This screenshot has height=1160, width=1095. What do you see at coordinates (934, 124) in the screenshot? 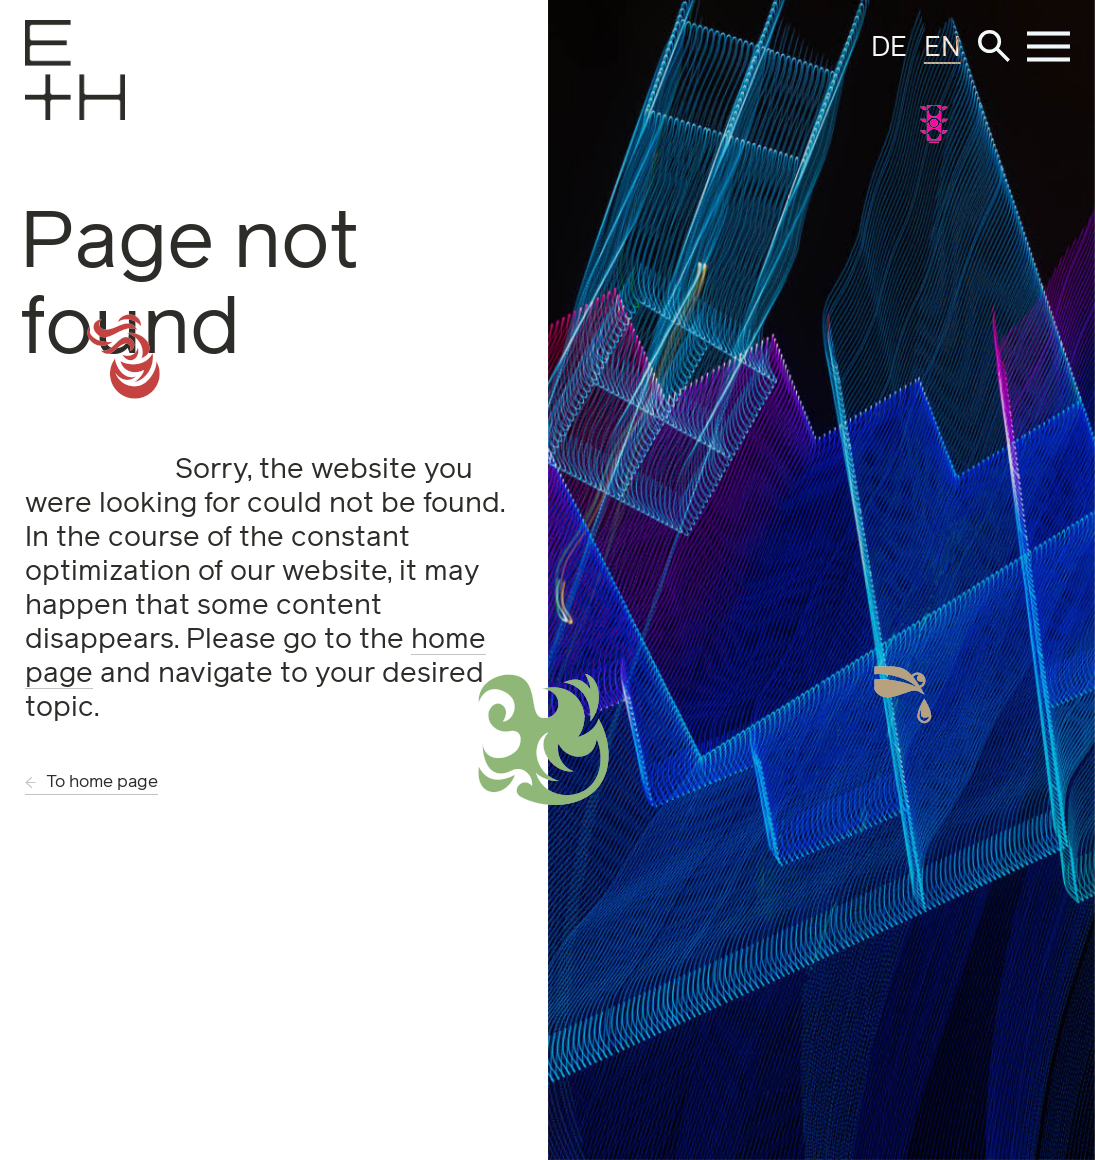
I see `indicates caution or pending status` at bounding box center [934, 124].